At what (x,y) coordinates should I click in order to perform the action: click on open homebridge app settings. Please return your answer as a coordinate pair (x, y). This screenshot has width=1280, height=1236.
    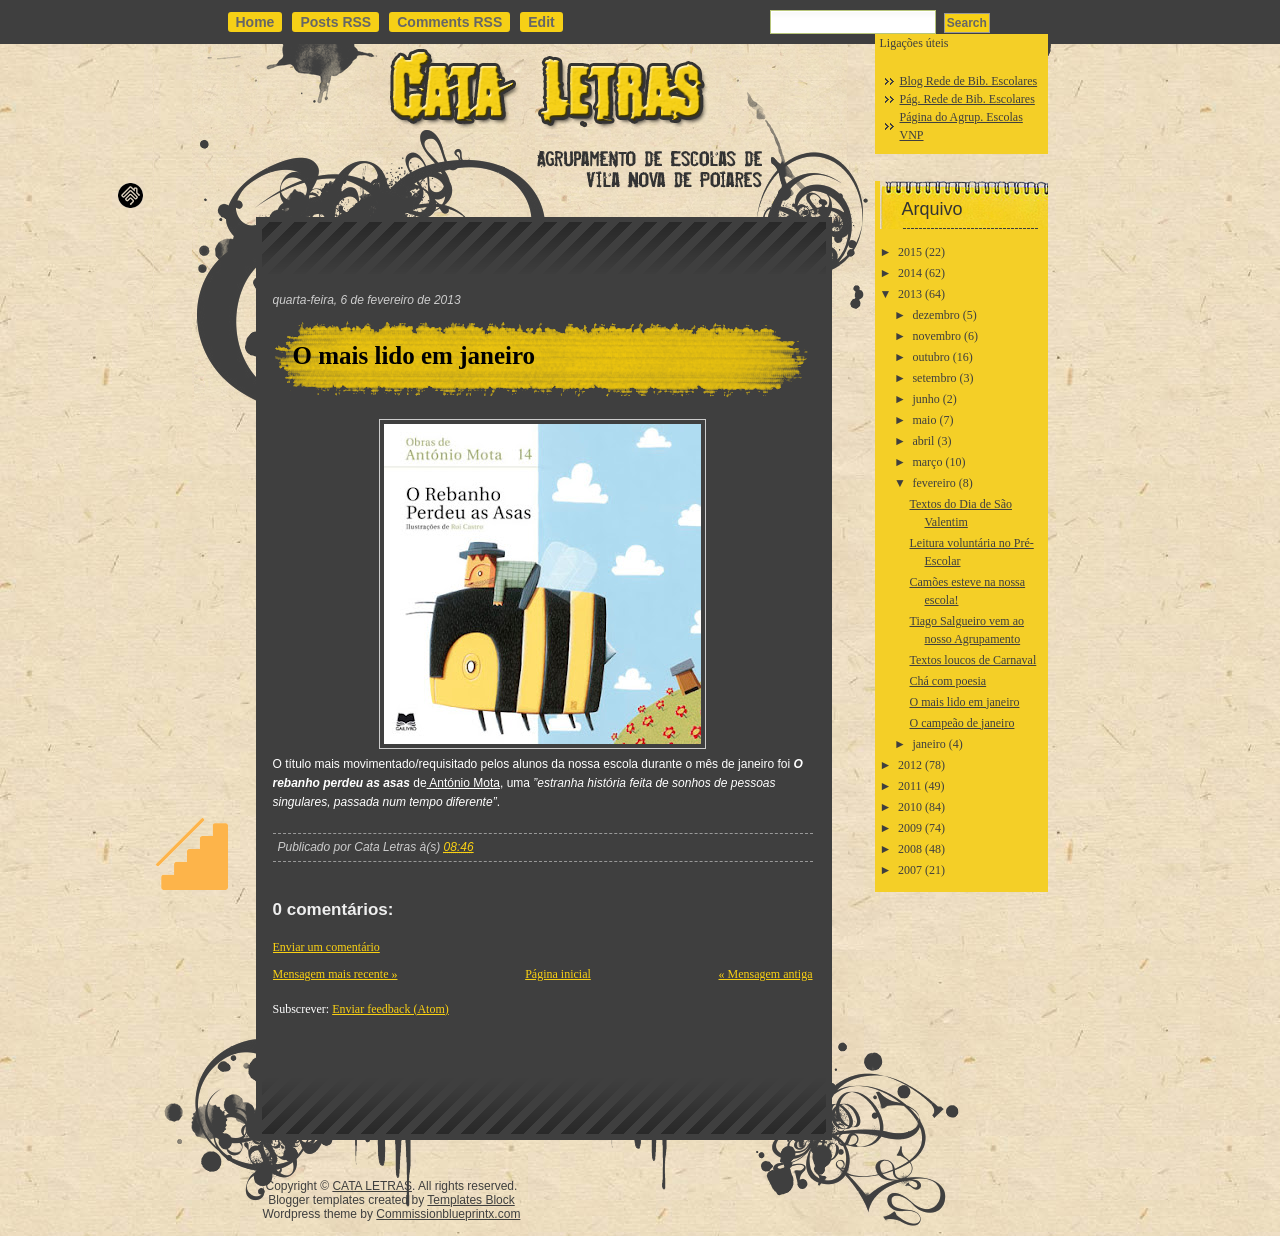
    Looking at the image, I should click on (130, 195).